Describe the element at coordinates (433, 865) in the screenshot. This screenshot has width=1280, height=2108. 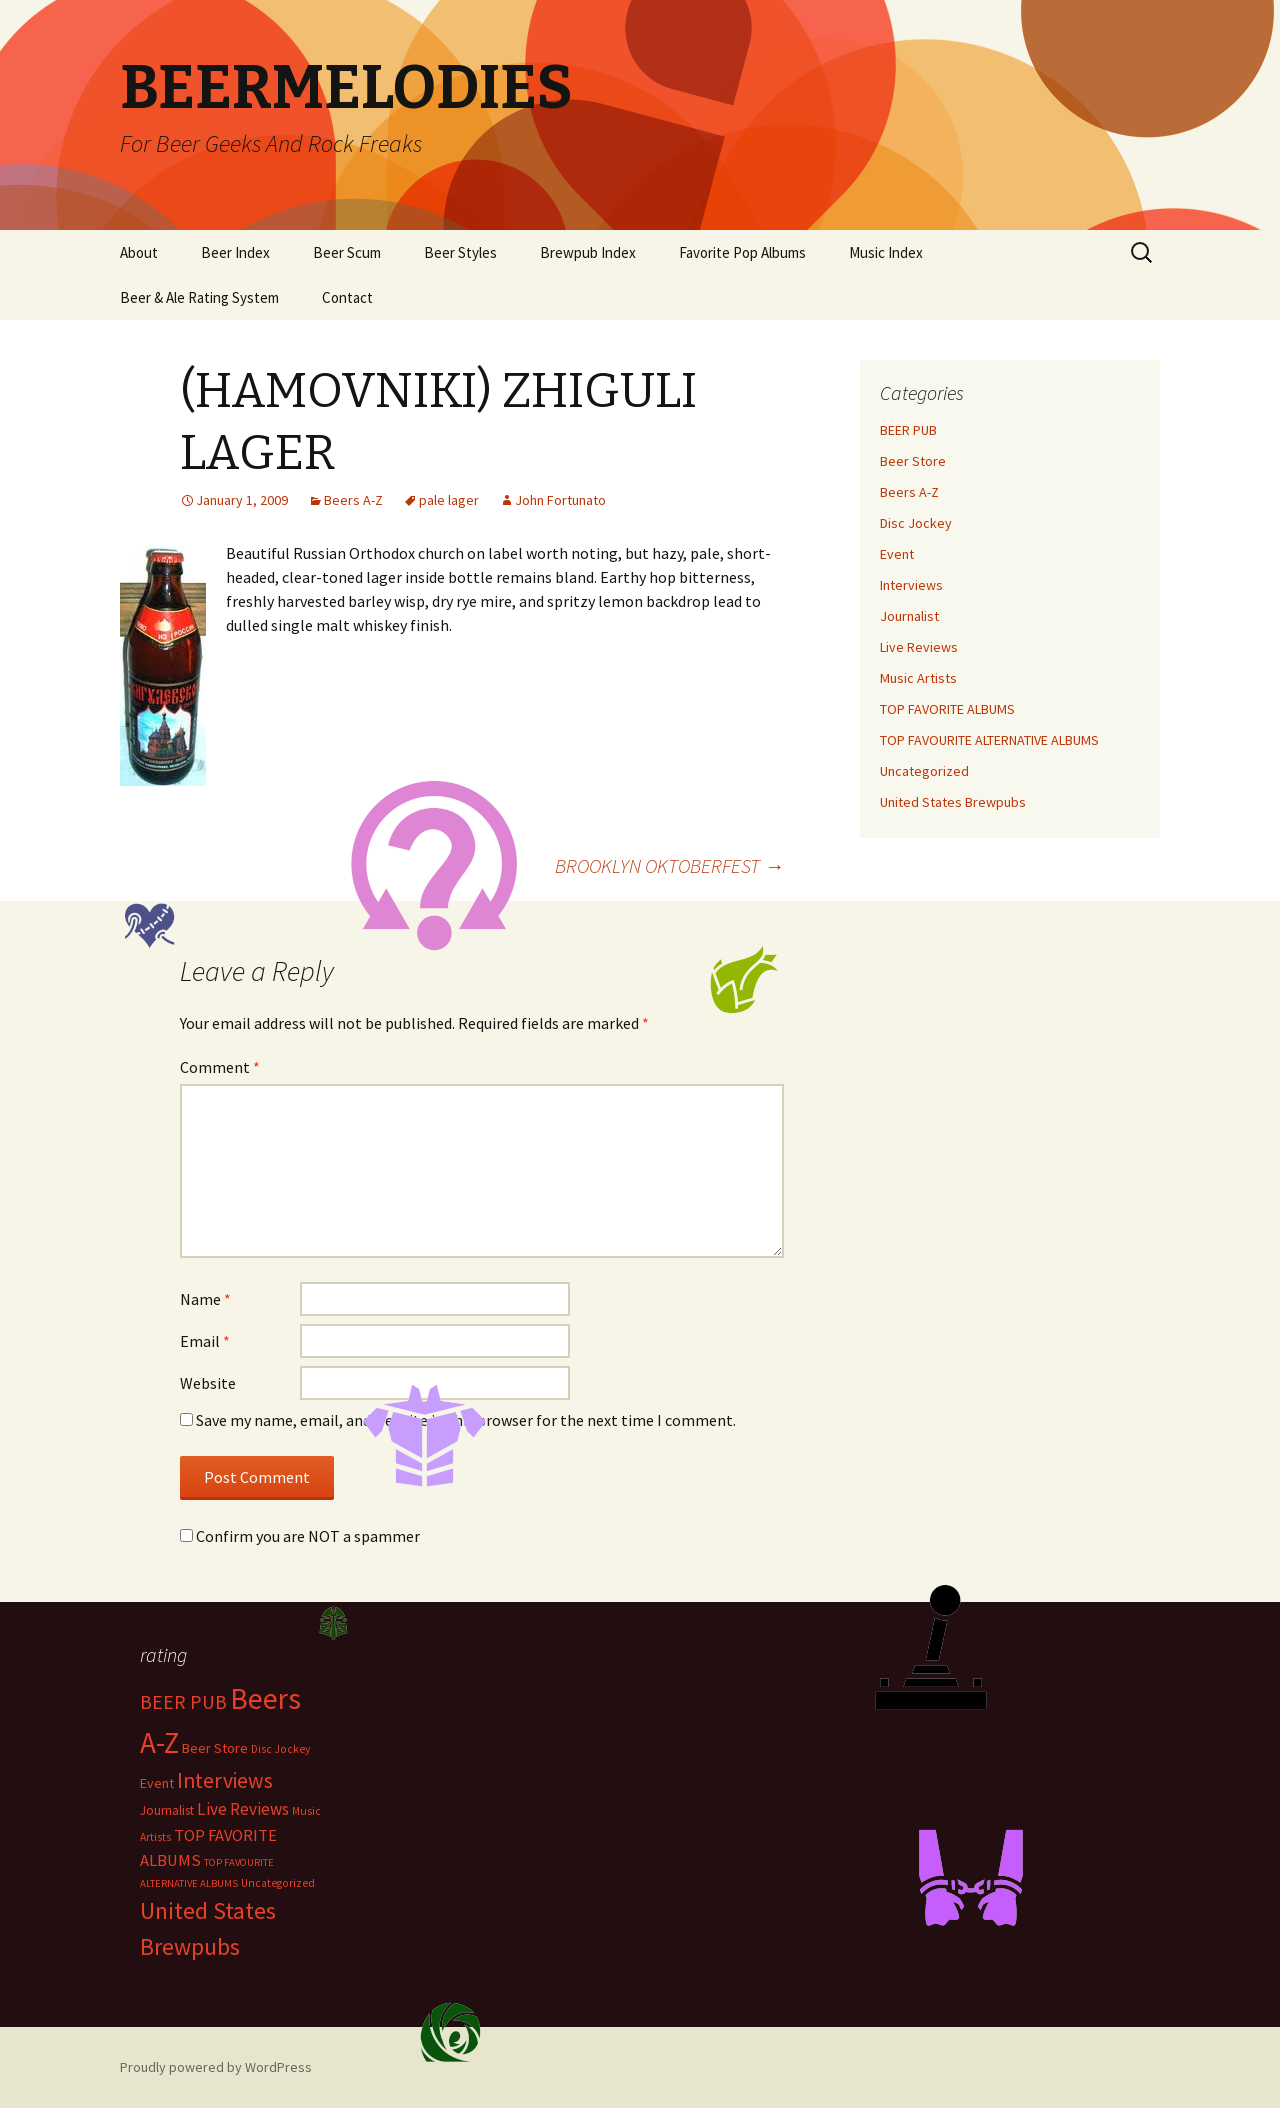
I see `indicates unknown or uncertain status` at that location.